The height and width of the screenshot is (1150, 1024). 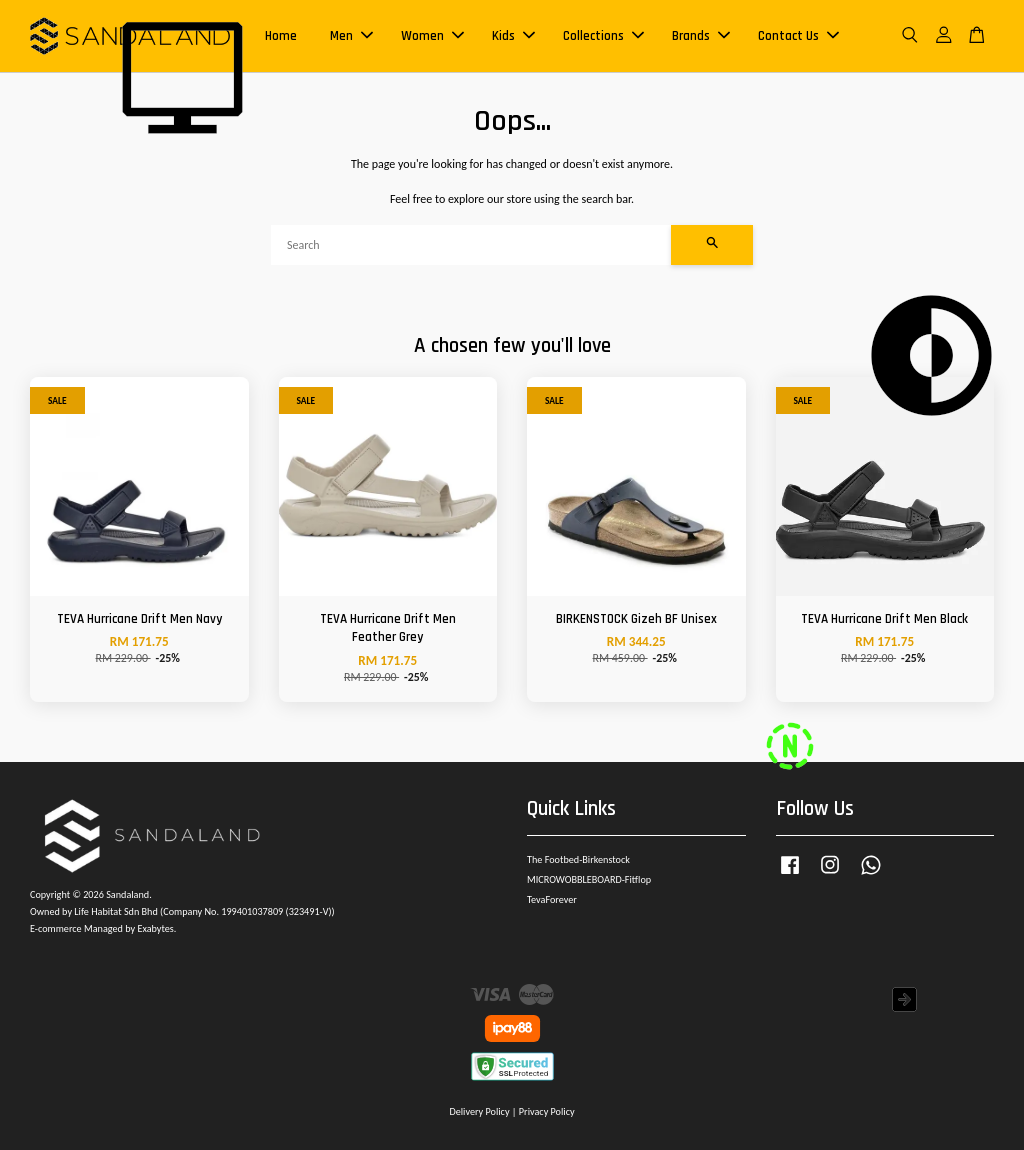 I want to click on indicates a draft or pending status for an item, so click(x=790, y=746).